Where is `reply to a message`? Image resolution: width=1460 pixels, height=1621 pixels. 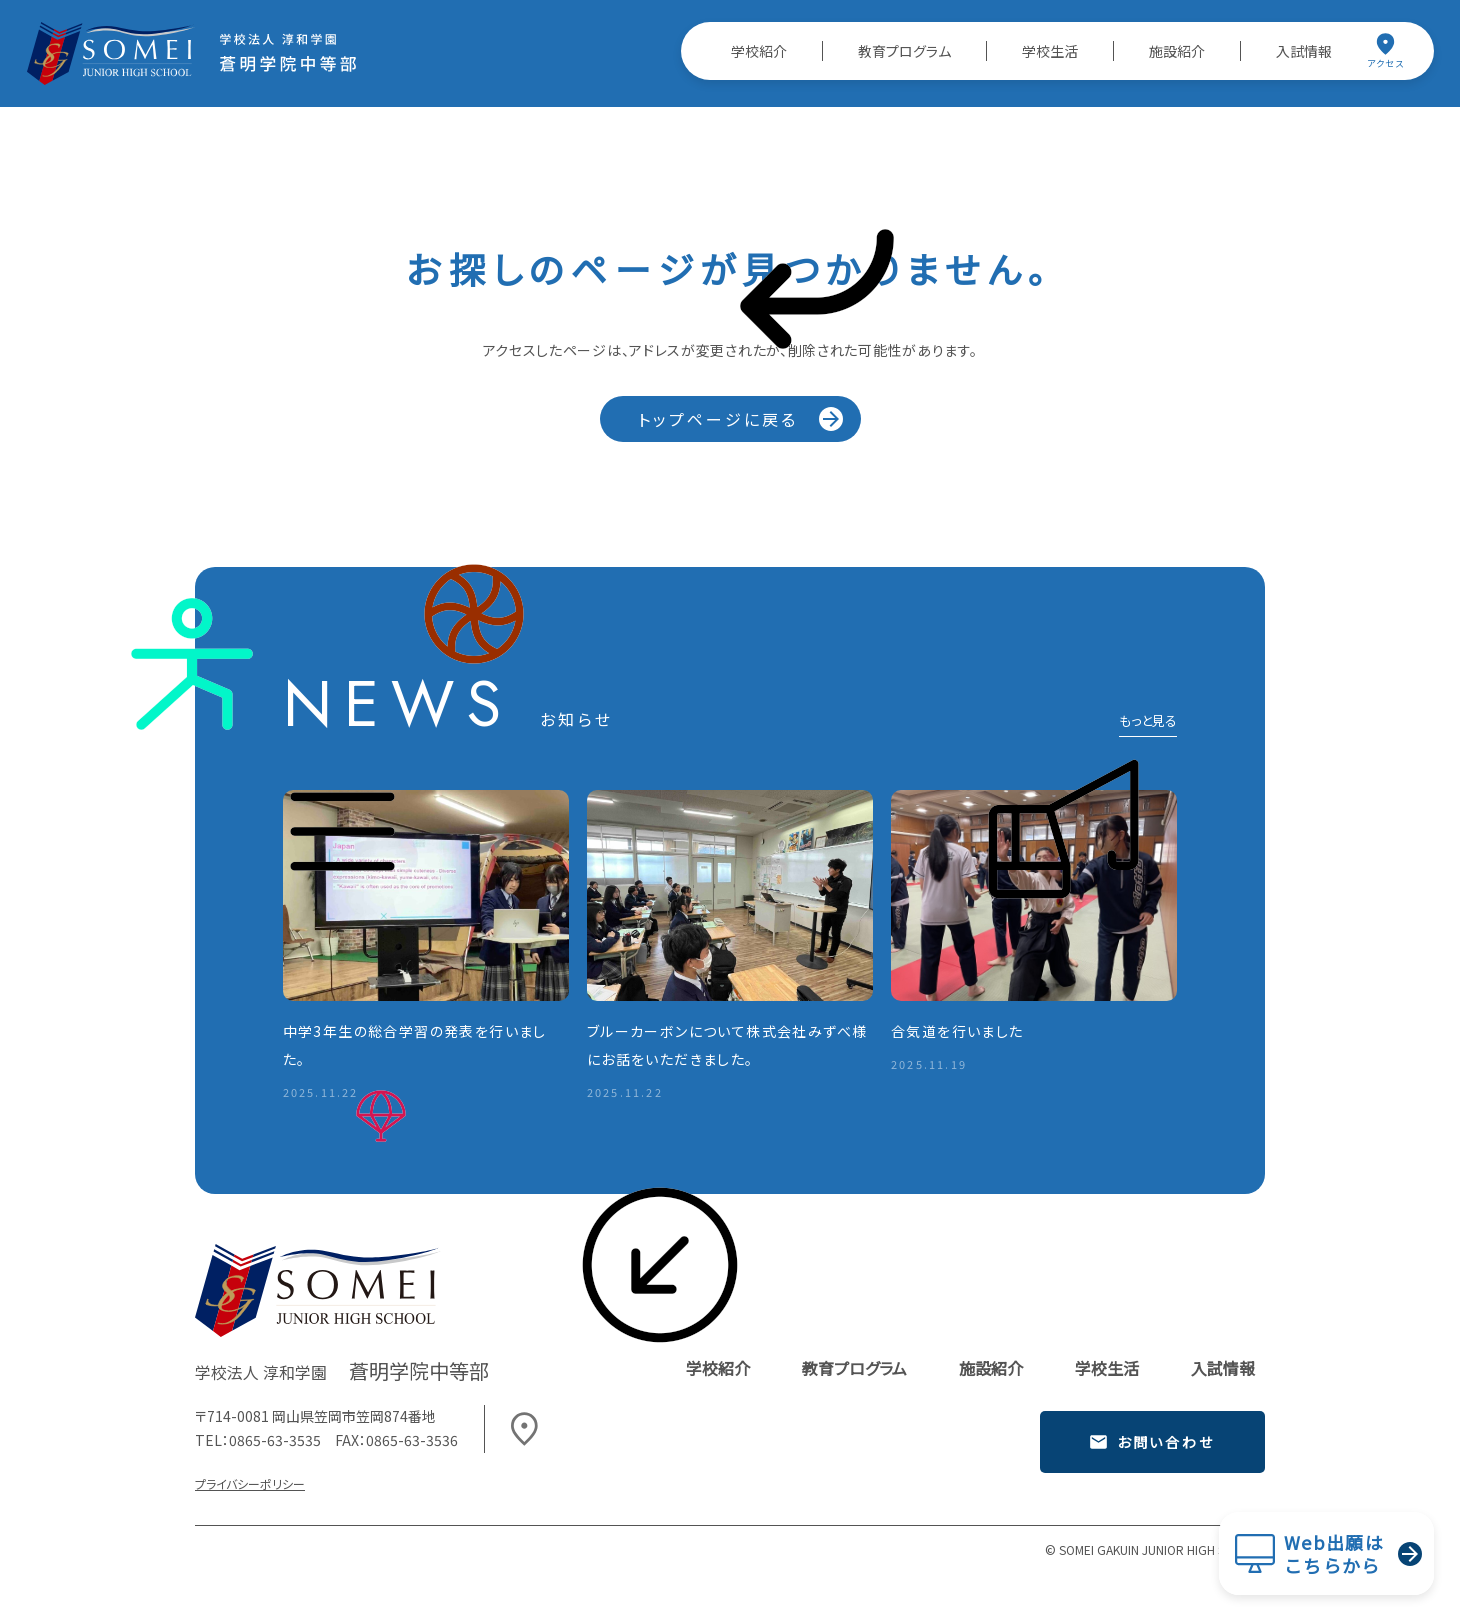 reply to a message is located at coordinates (817, 289).